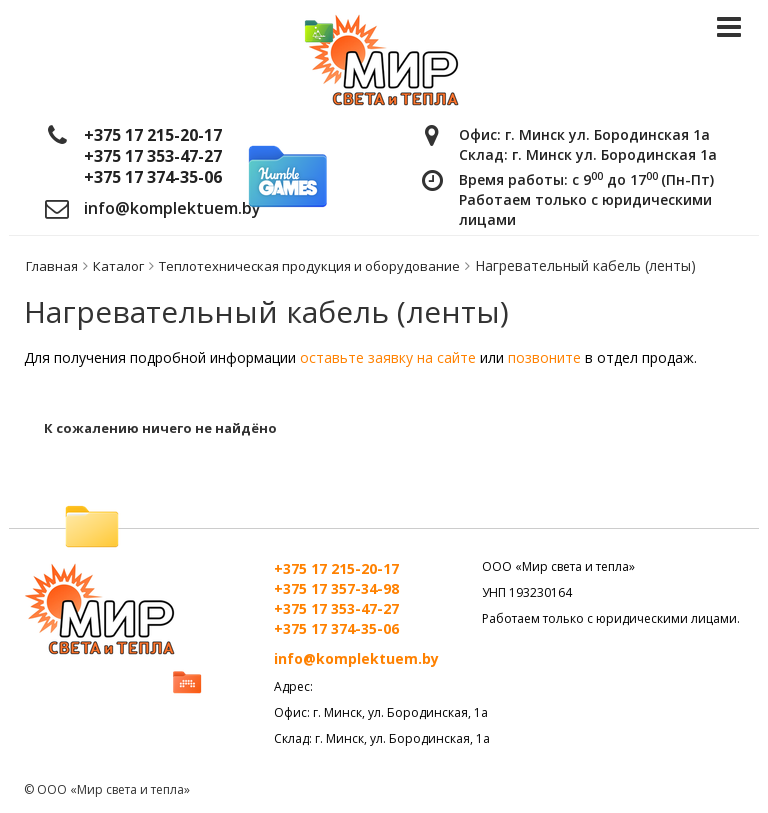 The width and height of the screenshot is (768, 813). What do you see at coordinates (92, 528) in the screenshot?
I see `open folder to view contents` at bounding box center [92, 528].